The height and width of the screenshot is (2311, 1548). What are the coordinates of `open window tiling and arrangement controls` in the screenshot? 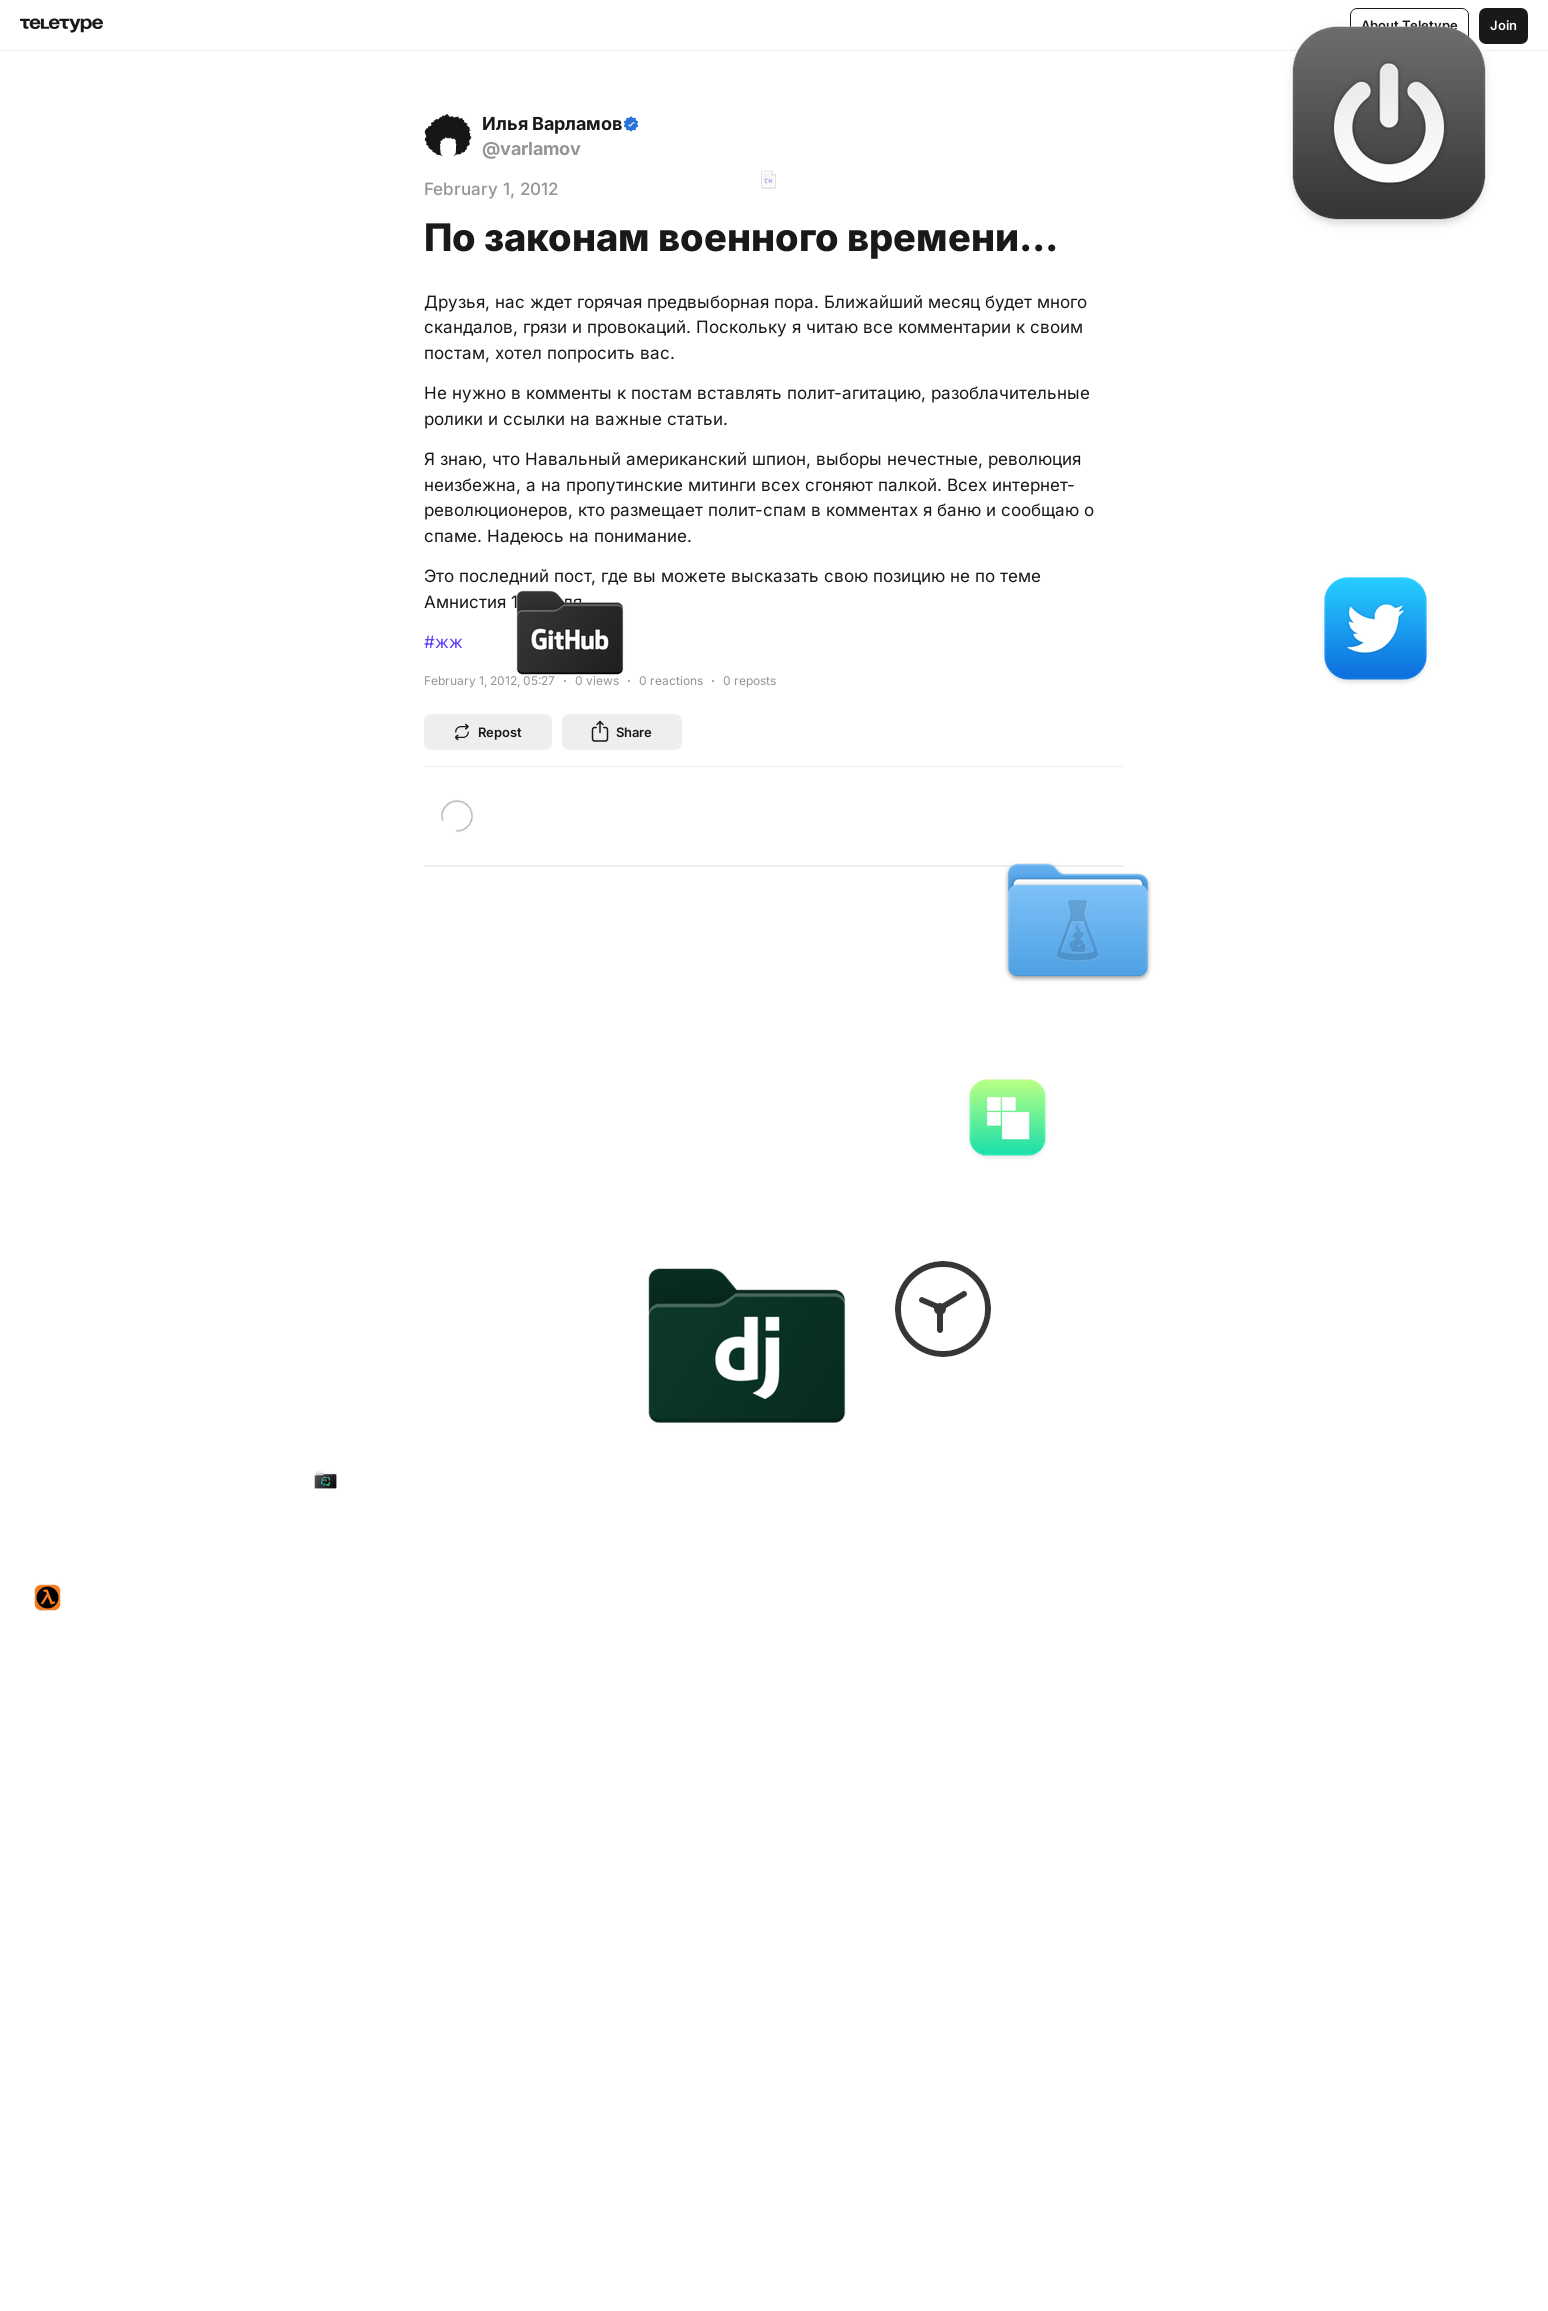 It's located at (1007, 1117).